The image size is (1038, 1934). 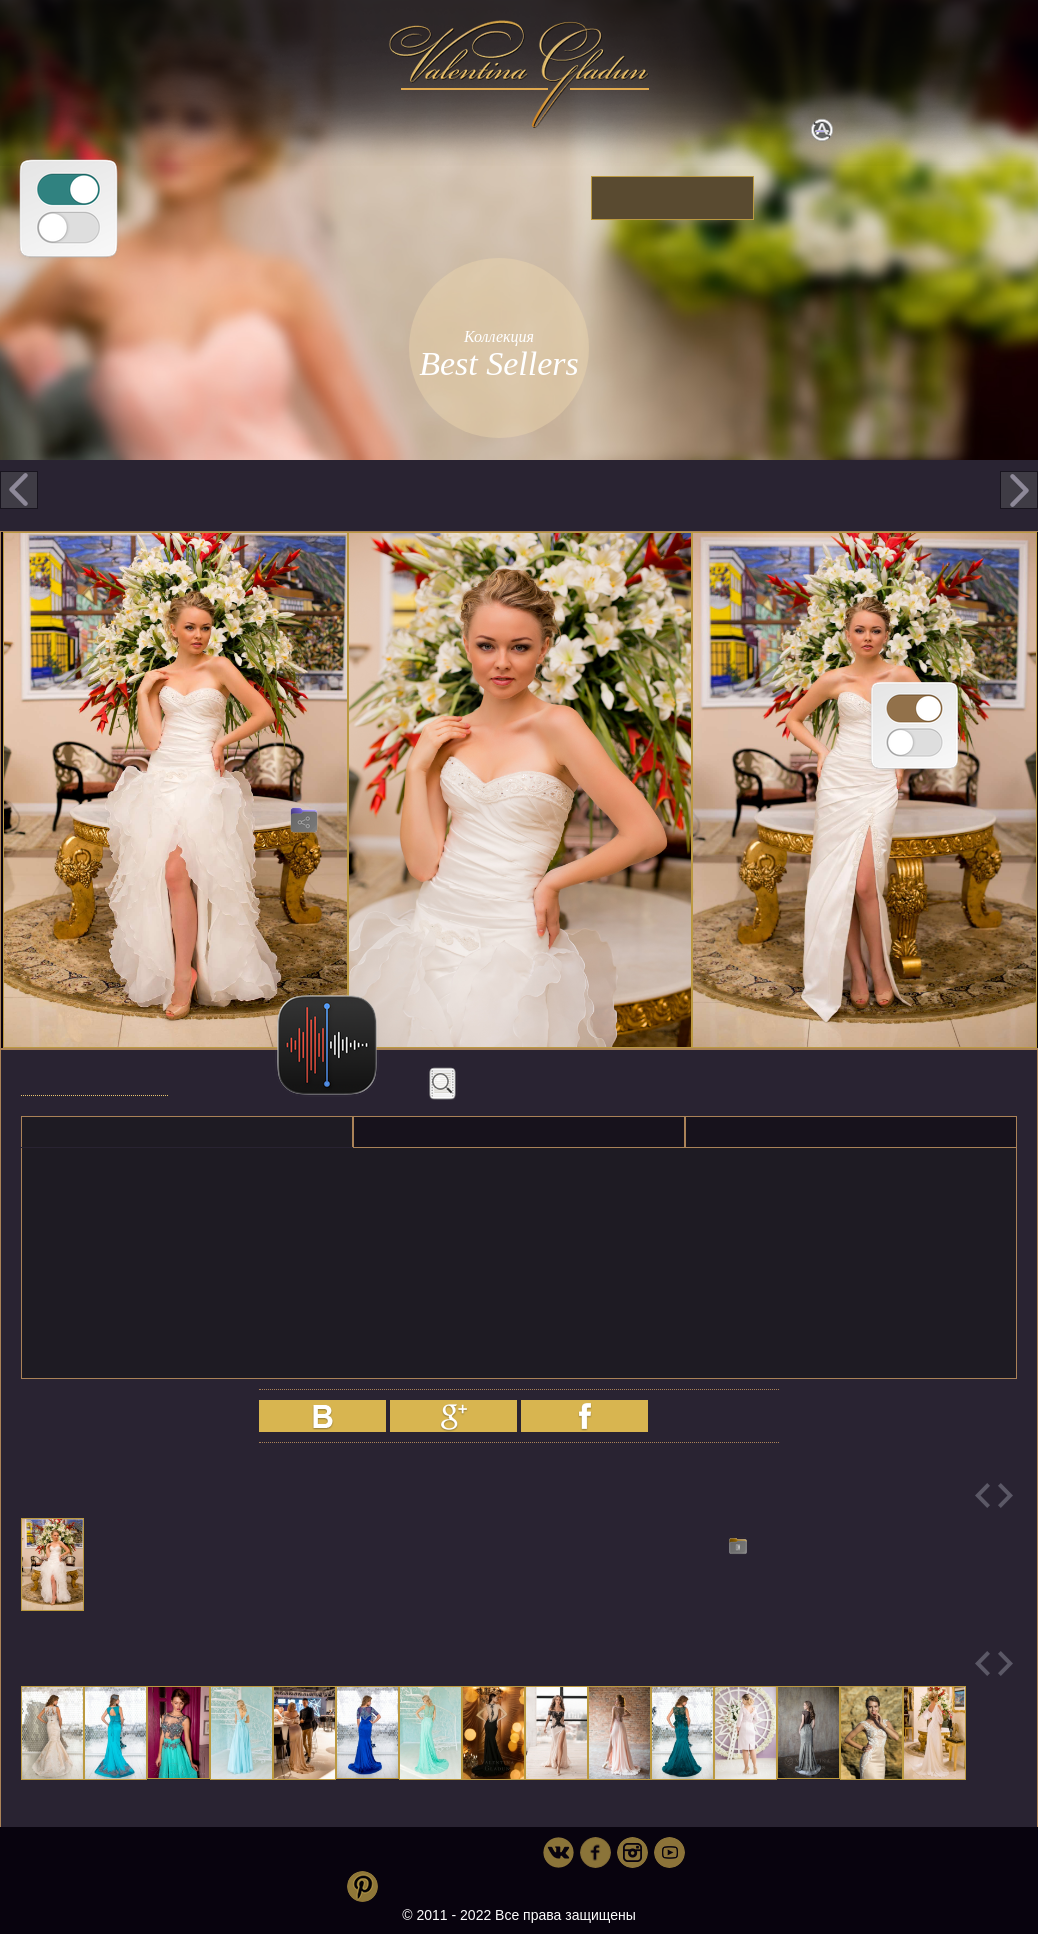 I want to click on access your templates folder, so click(x=738, y=1546).